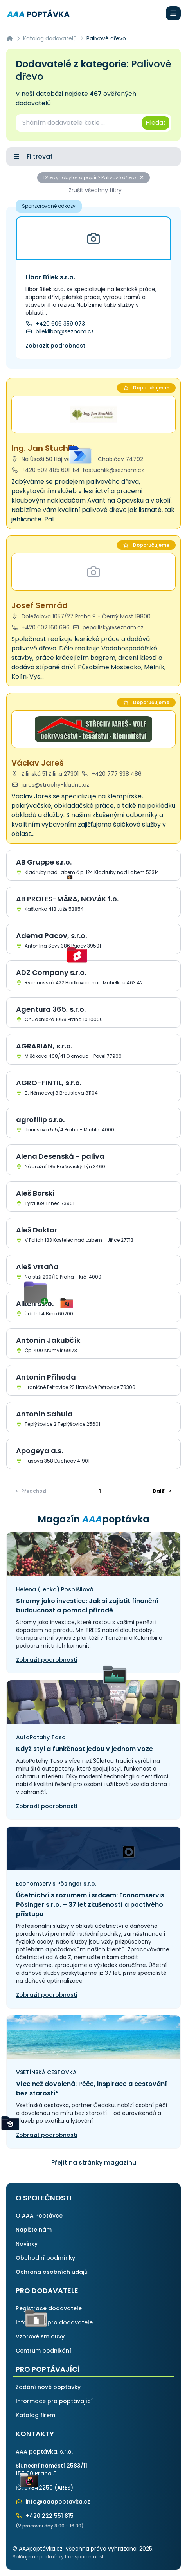 This screenshot has height=2576, width=187. Describe the element at coordinates (115, 1675) in the screenshot. I see `open system monitoring files` at that location.